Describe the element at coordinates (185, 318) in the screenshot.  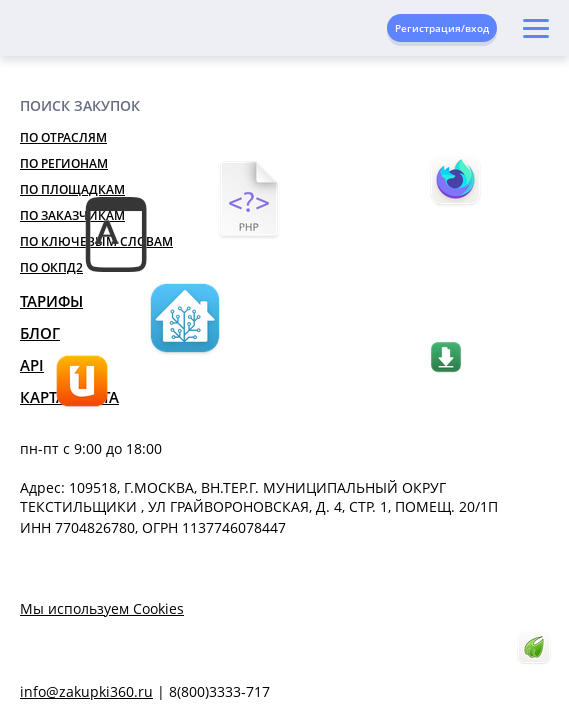
I see `open the home assistant app` at that location.